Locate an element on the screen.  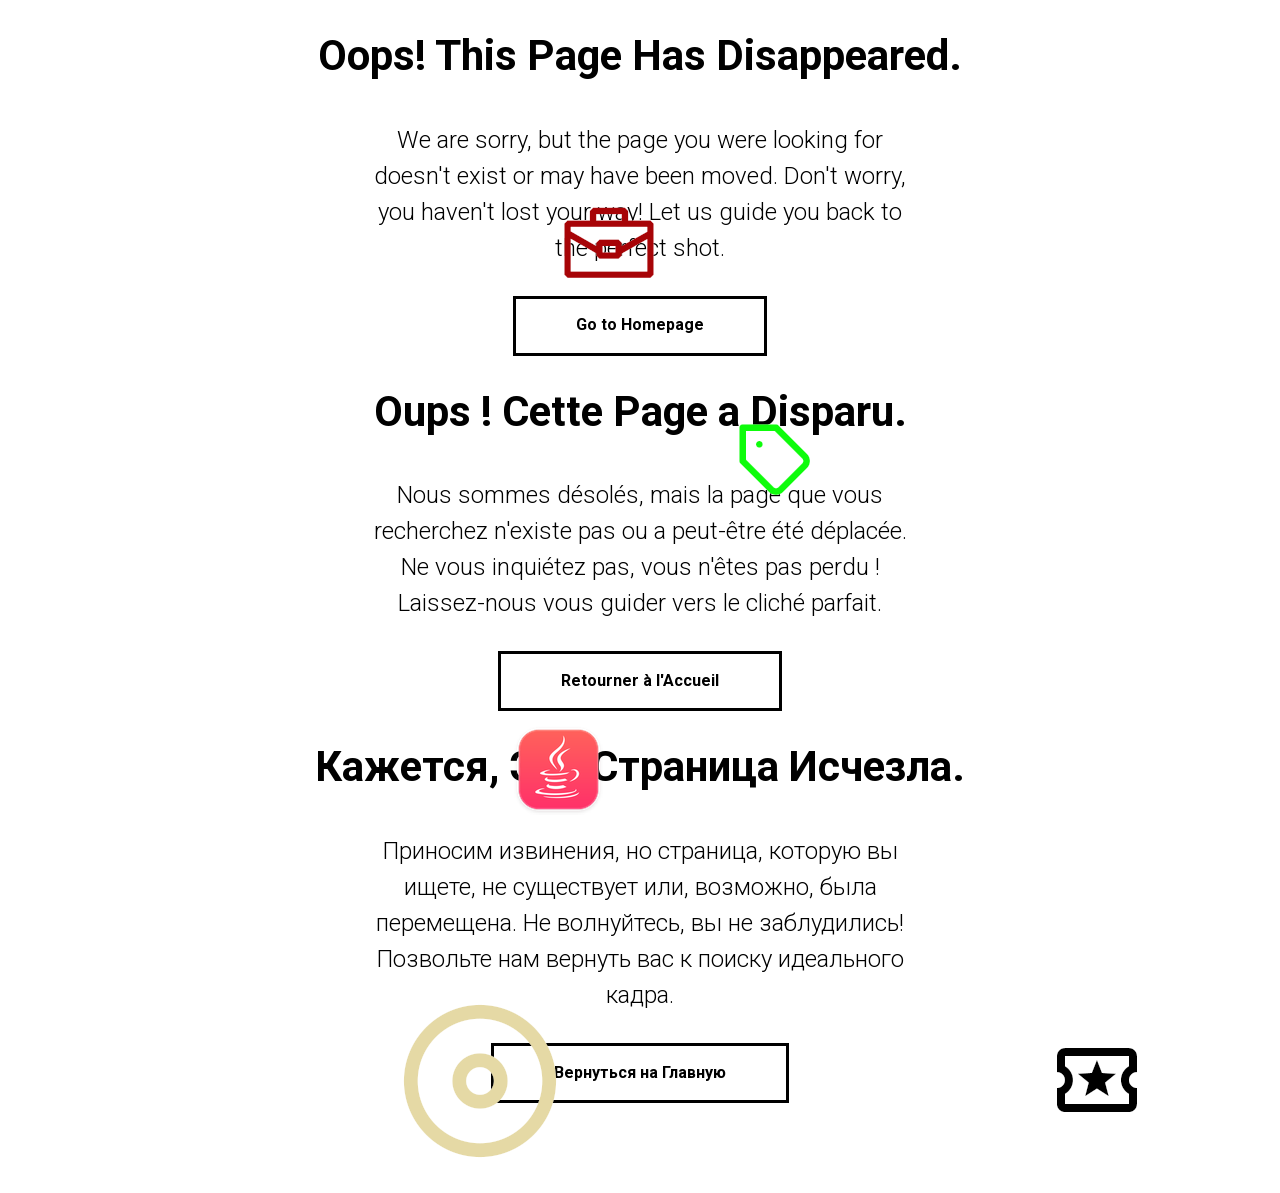
play or access audio/music content is located at coordinates (480, 1081).